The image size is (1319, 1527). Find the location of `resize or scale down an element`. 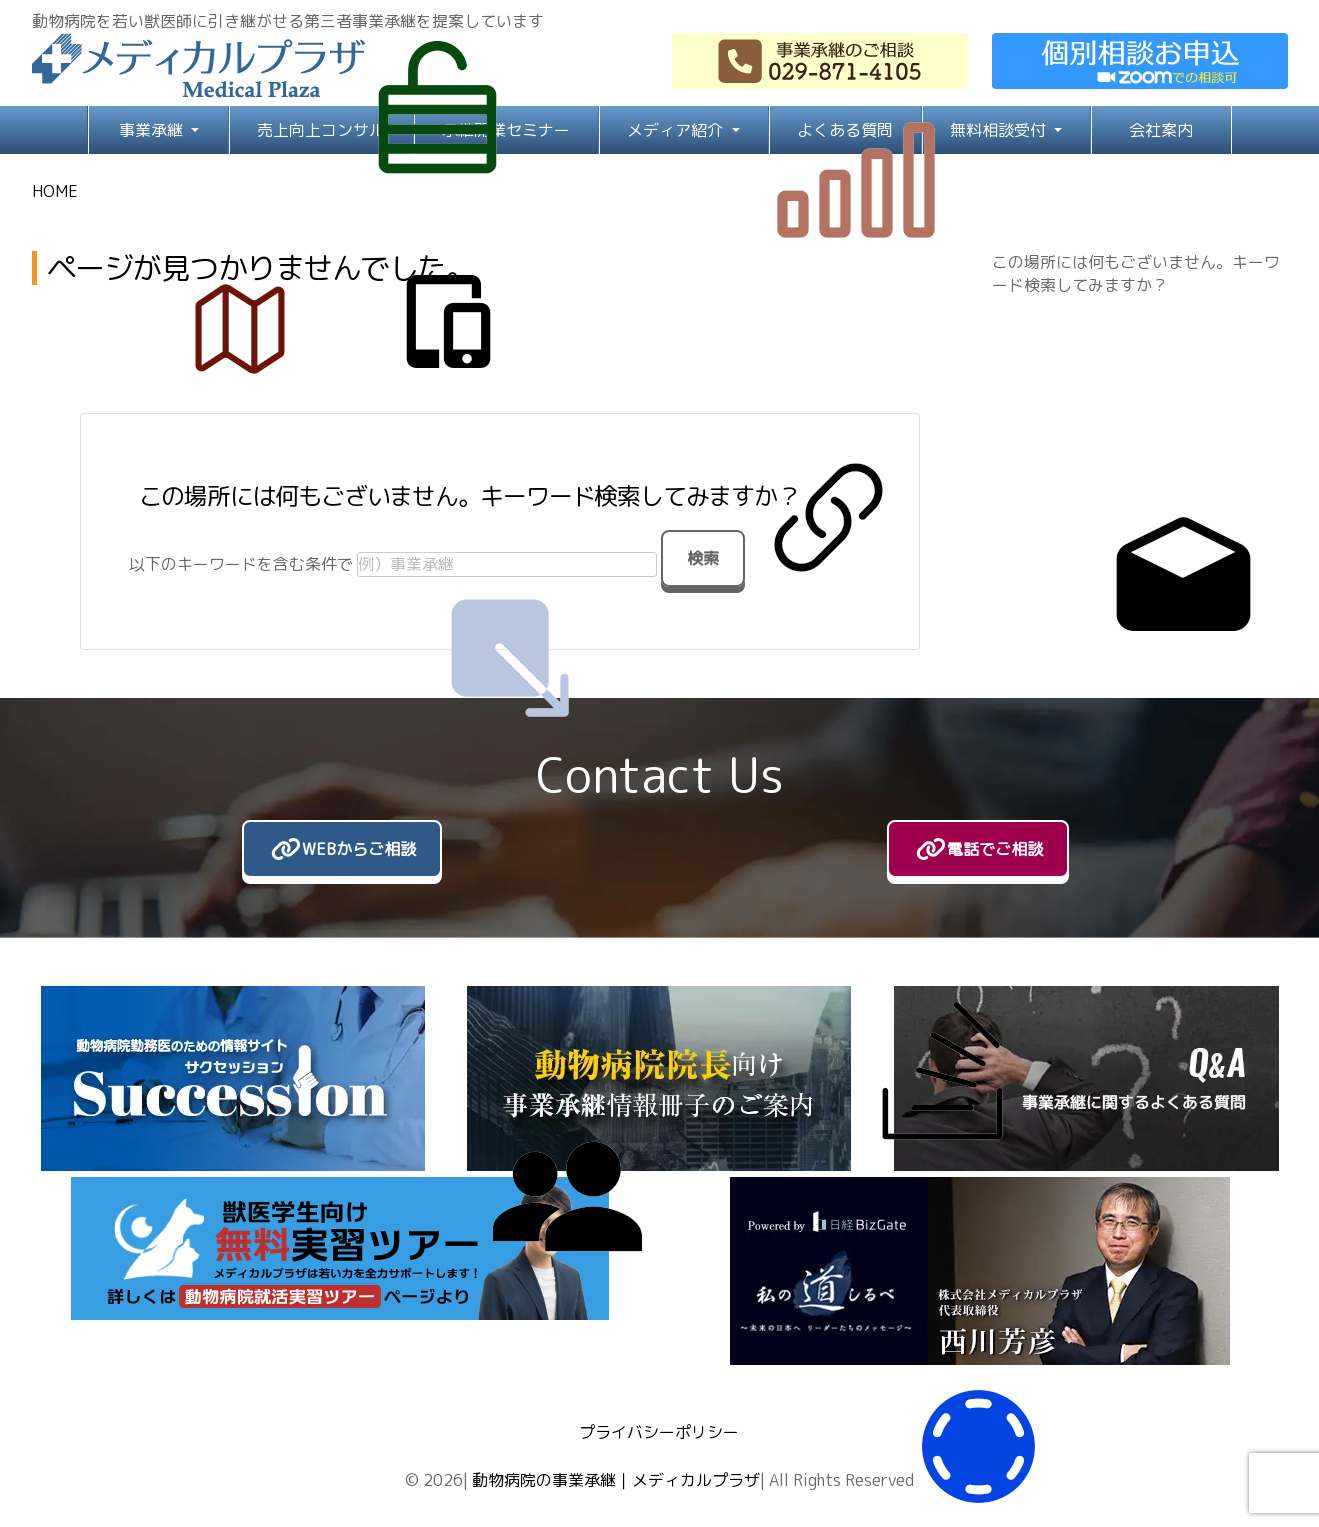

resize or scale down an element is located at coordinates (510, 658).